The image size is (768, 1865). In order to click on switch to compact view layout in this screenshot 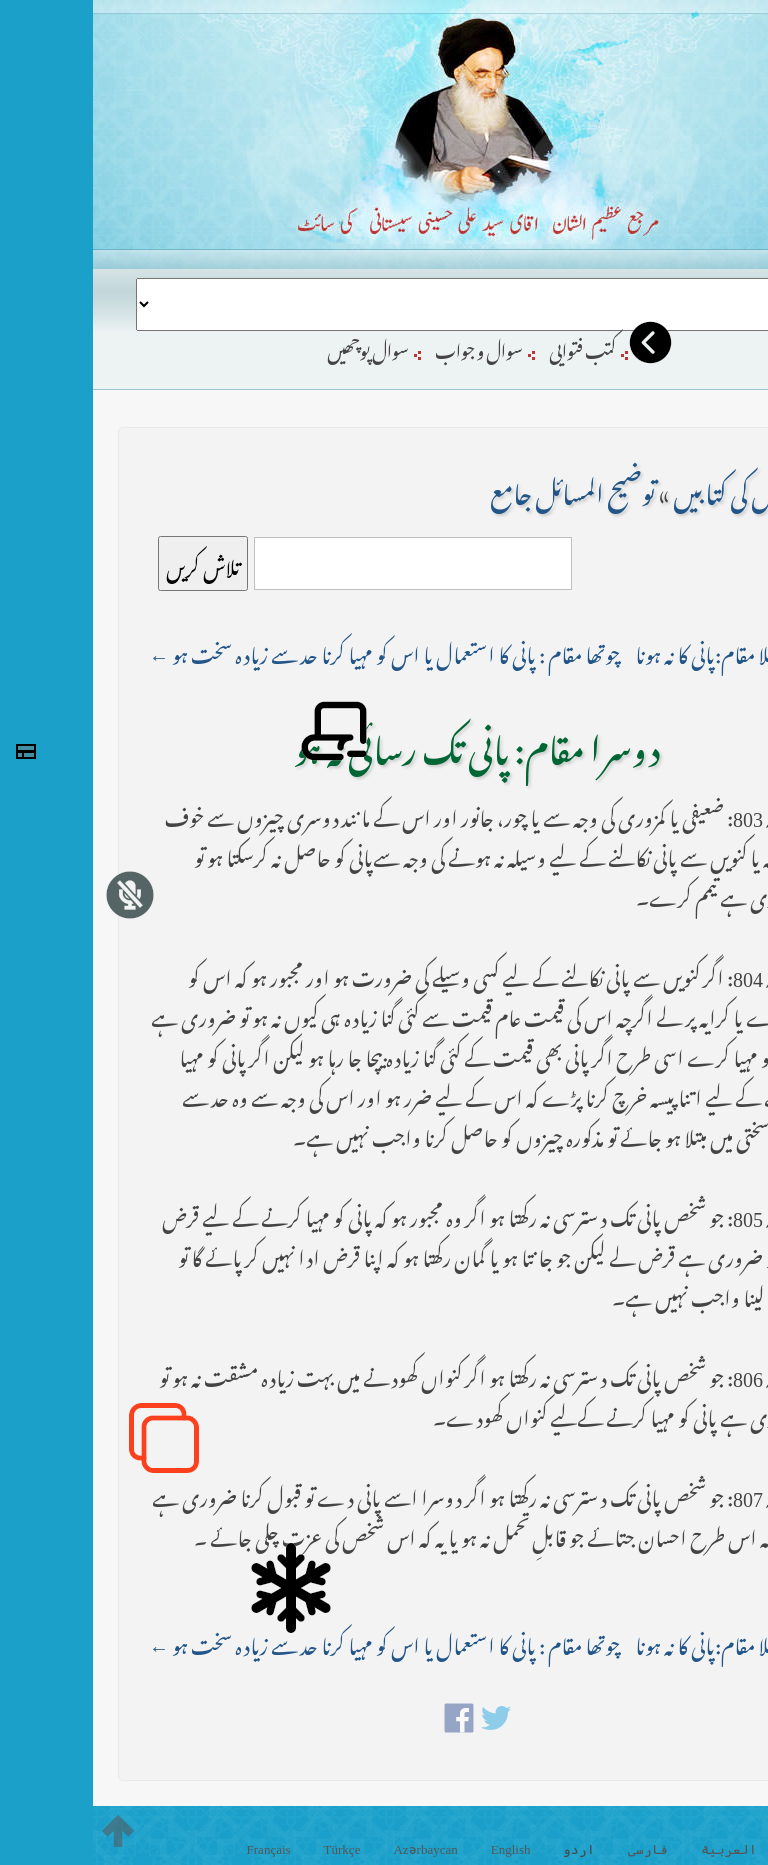, I will do `click(25, 751)`.